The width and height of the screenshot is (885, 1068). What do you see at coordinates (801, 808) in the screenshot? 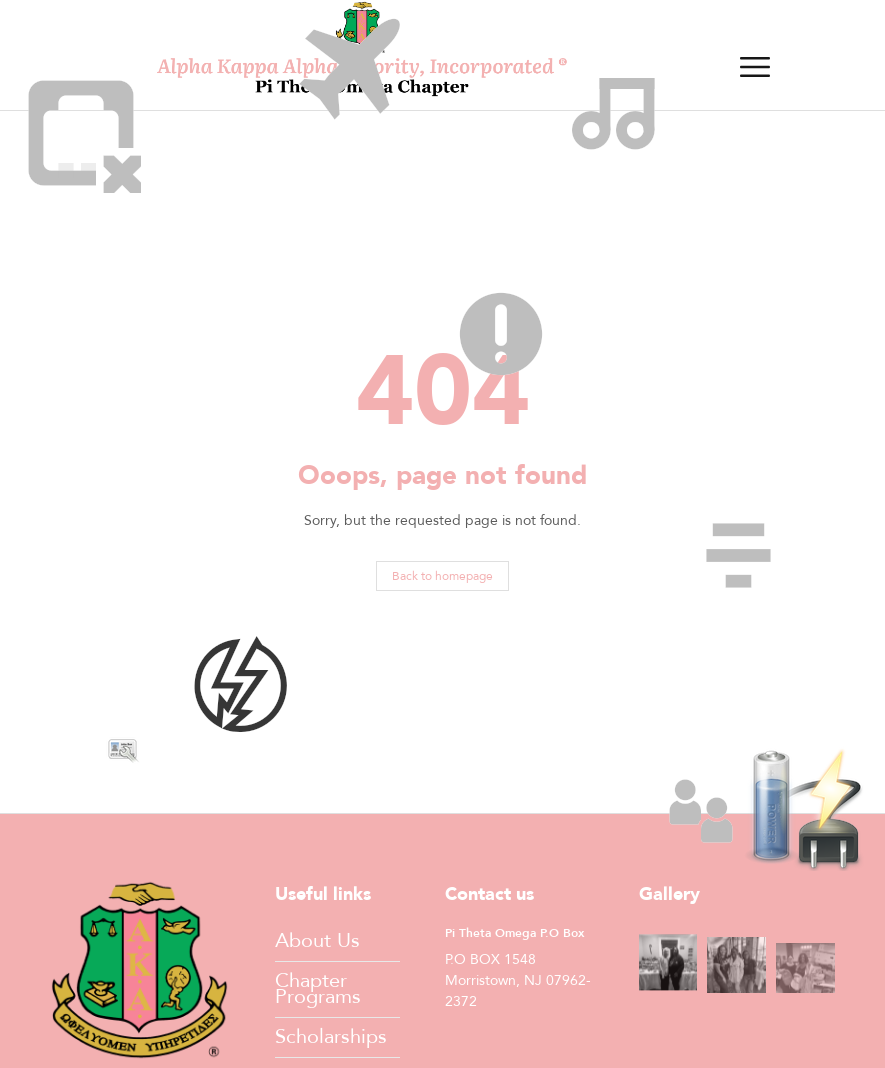
I see `indicates battery is charging with good charge level` at bounding box center [801, 808].